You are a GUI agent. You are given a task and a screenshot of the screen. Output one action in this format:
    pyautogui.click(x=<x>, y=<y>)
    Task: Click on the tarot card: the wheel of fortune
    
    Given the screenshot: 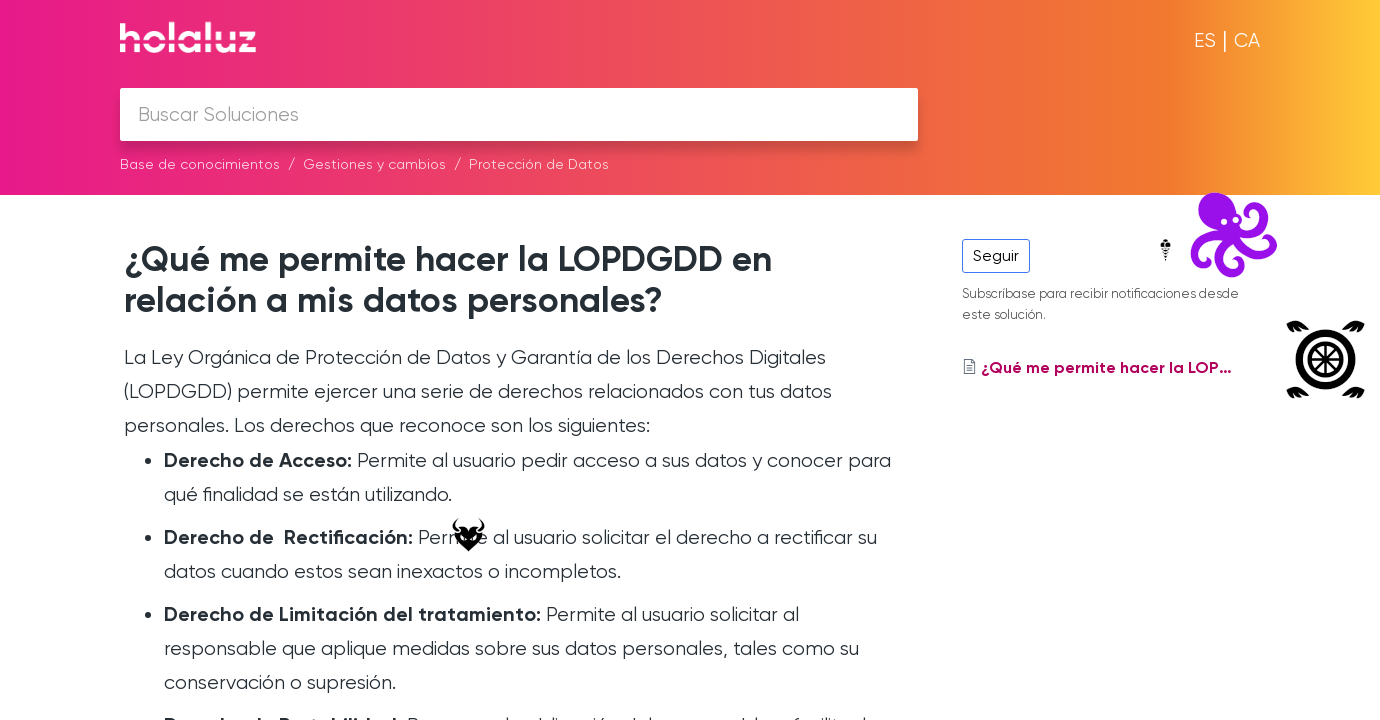 What is the action you would take?
    pyautogui.click(x=1325, y=359)
    